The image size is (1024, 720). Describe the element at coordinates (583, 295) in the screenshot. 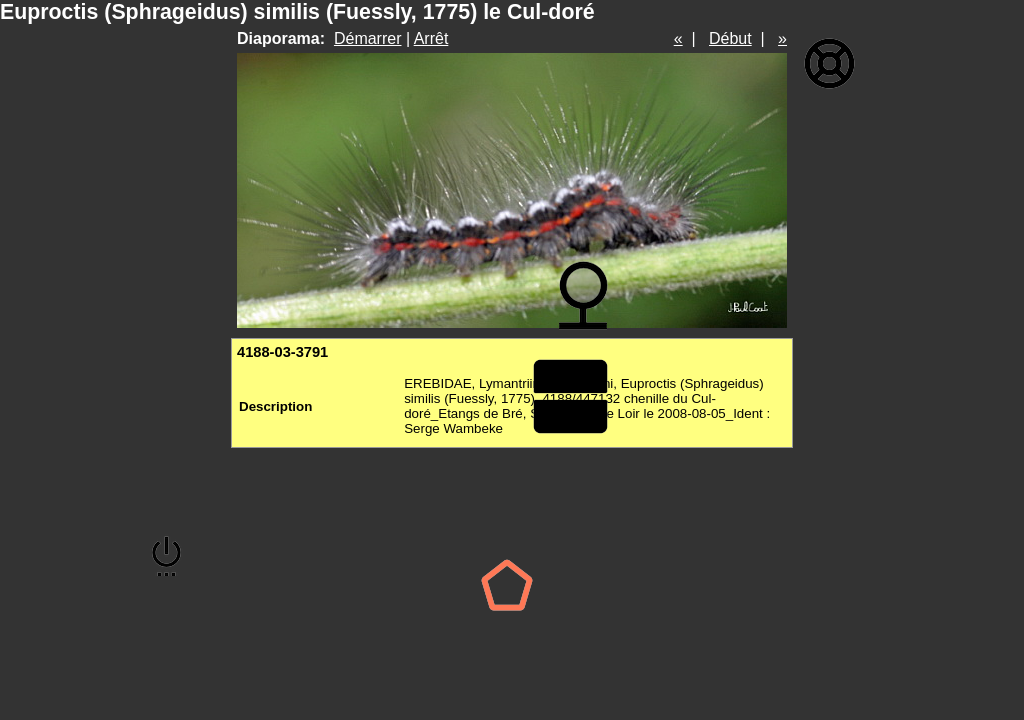

I see `view nature or outdoor photos` at that location.